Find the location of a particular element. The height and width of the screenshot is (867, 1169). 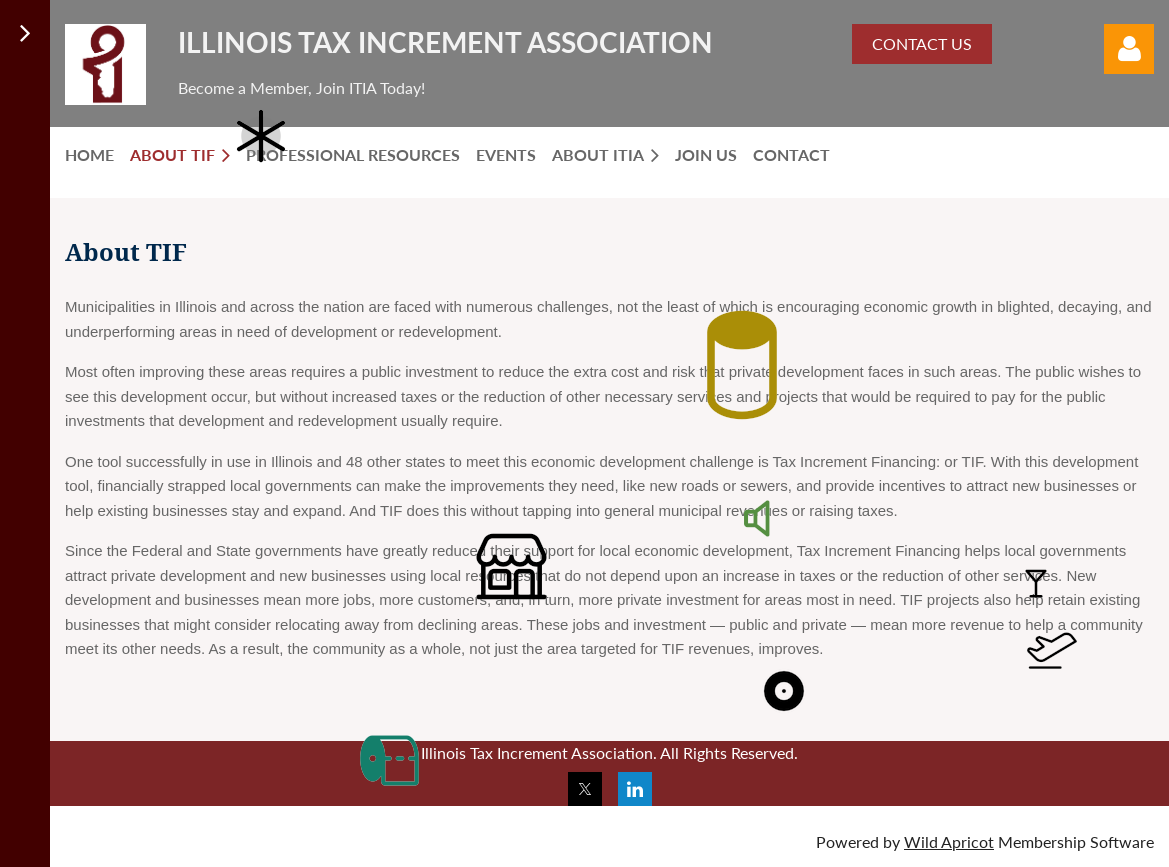

represents a database or data storage is located at coordinates (742, 365).